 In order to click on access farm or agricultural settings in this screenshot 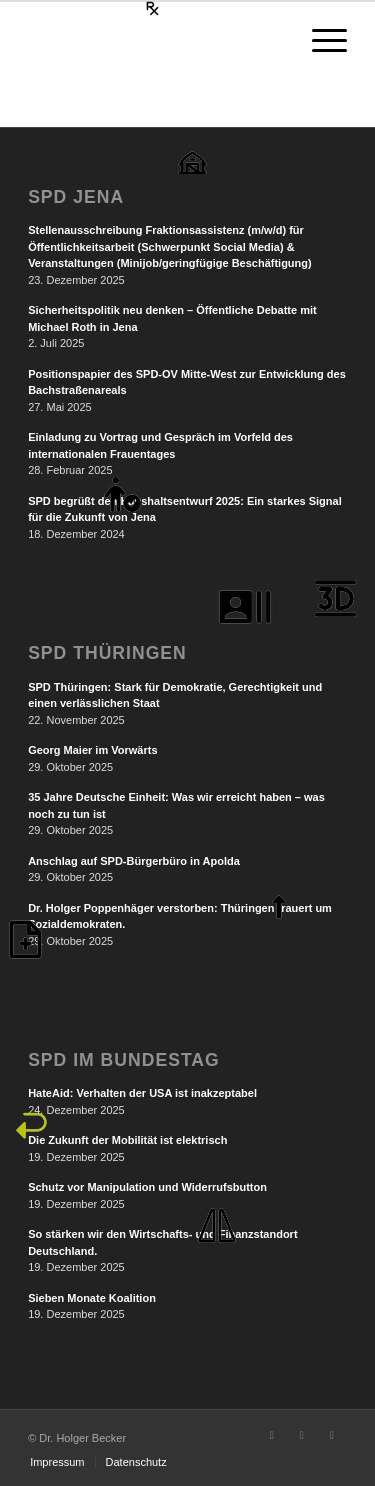, I will do `click(192, 164)`.